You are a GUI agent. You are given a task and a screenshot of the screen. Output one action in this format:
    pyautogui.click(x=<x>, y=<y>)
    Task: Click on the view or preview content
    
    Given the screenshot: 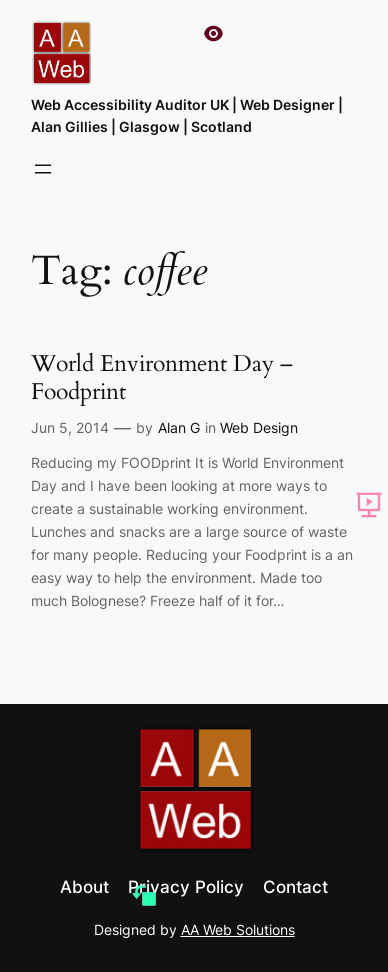 What is the action you would take?
    pyautogui.click(x=213, y=33)
    